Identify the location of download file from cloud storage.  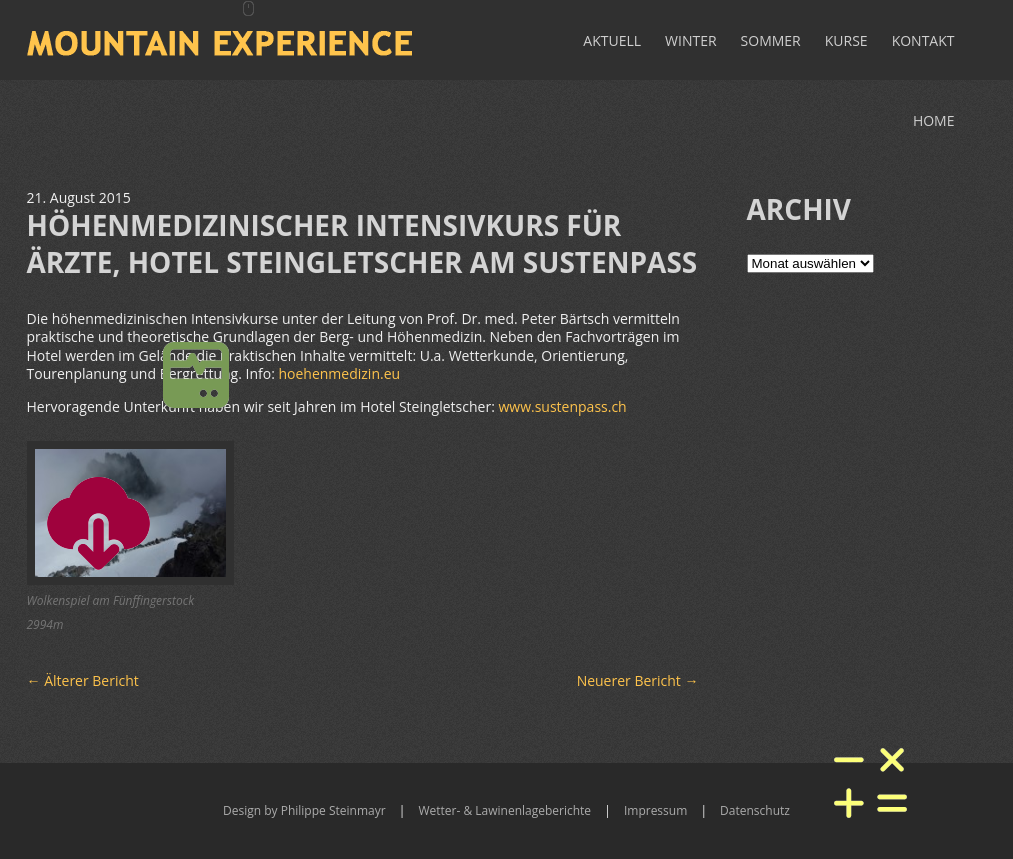
(98, 523).